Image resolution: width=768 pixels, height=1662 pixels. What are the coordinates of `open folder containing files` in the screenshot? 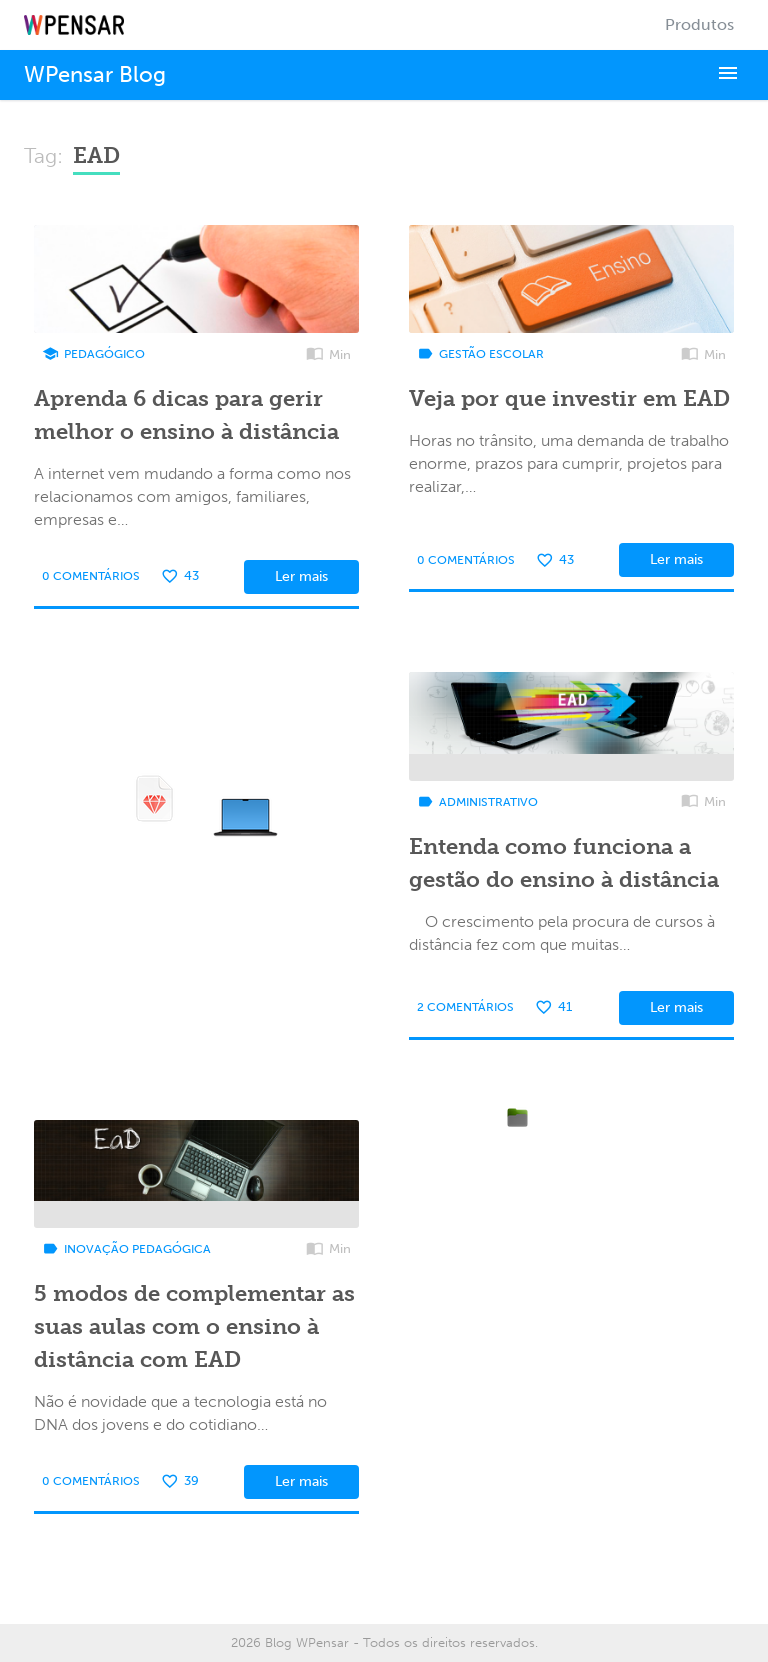 It's located at (517, 1117).